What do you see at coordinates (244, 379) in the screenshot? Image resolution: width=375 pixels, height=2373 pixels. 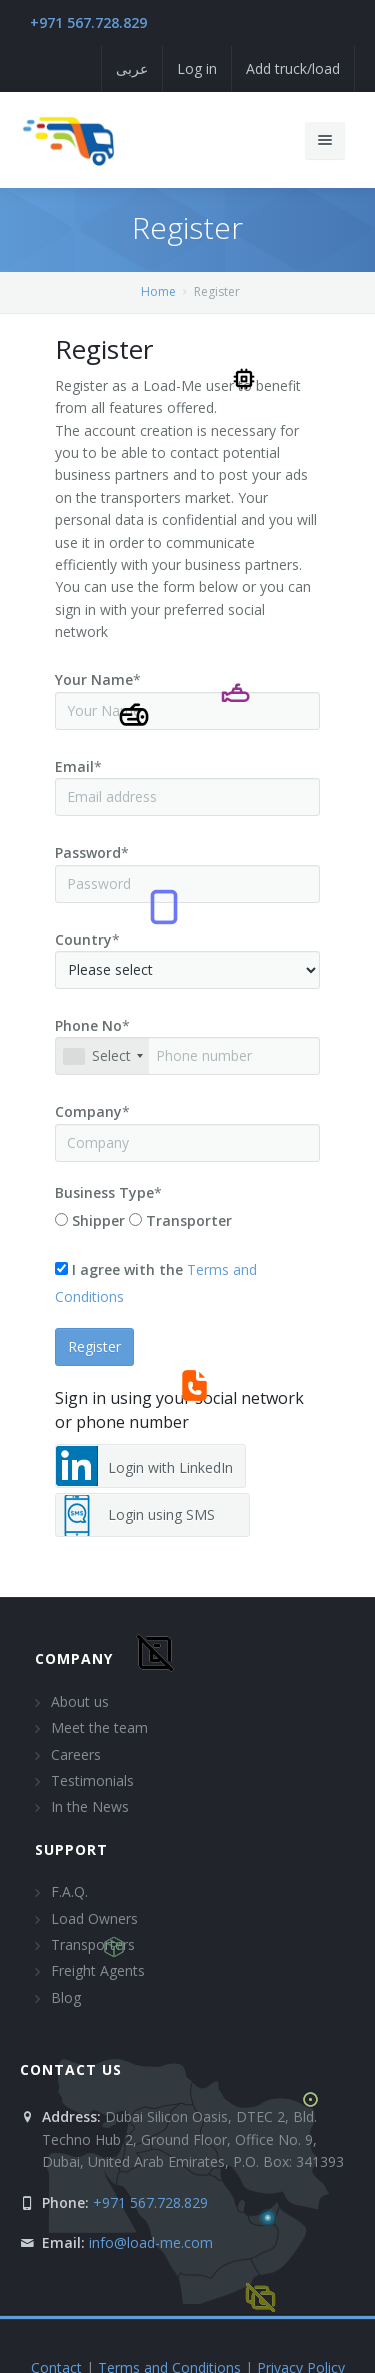 I see `view device memory or RAM usage` at bounding box center [244, 379].